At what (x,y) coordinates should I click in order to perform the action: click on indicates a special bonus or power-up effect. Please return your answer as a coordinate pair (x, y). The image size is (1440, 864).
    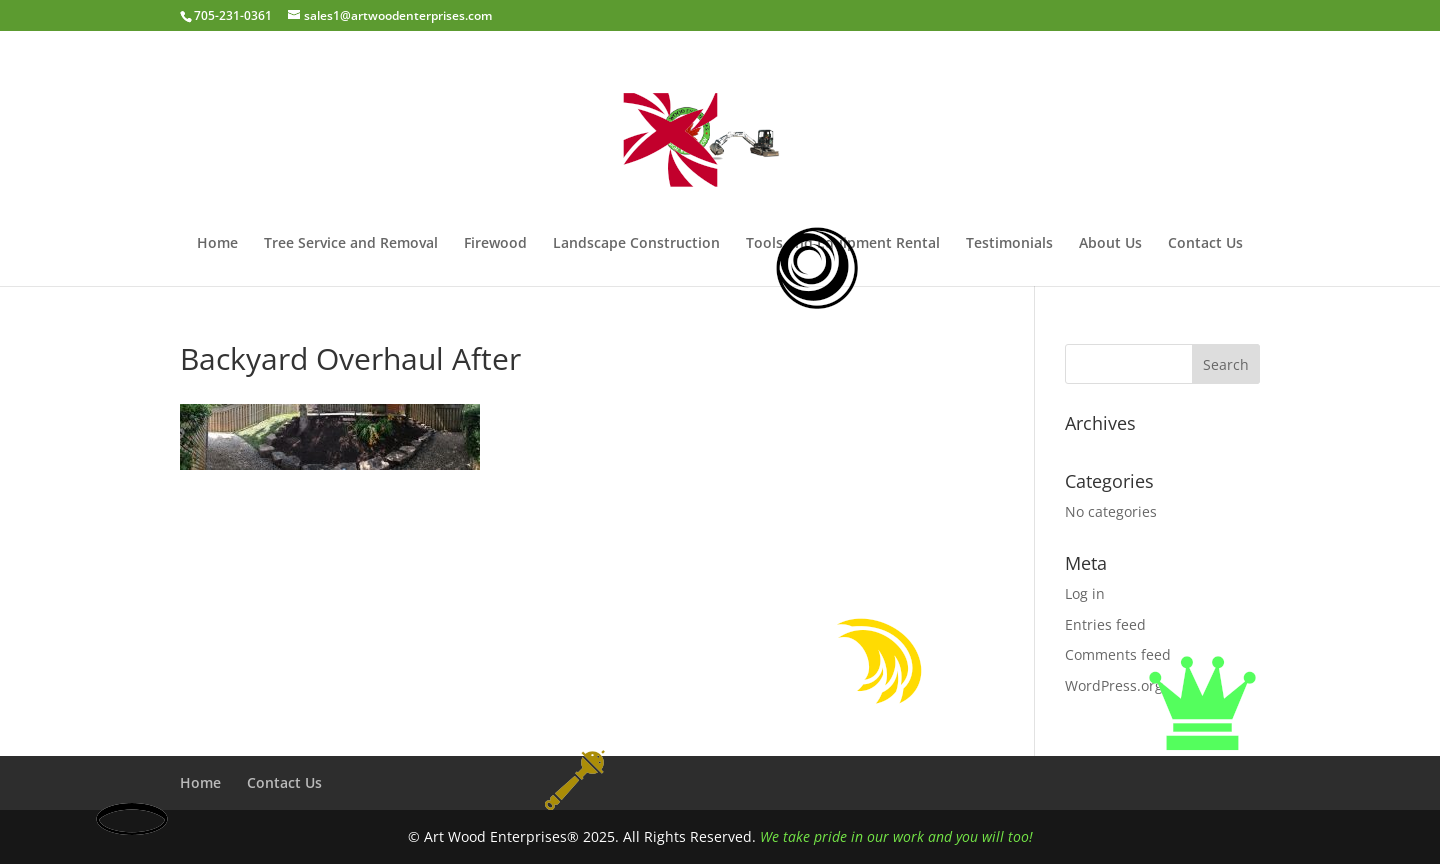
    Looking at the image, I should click on (670, 139).